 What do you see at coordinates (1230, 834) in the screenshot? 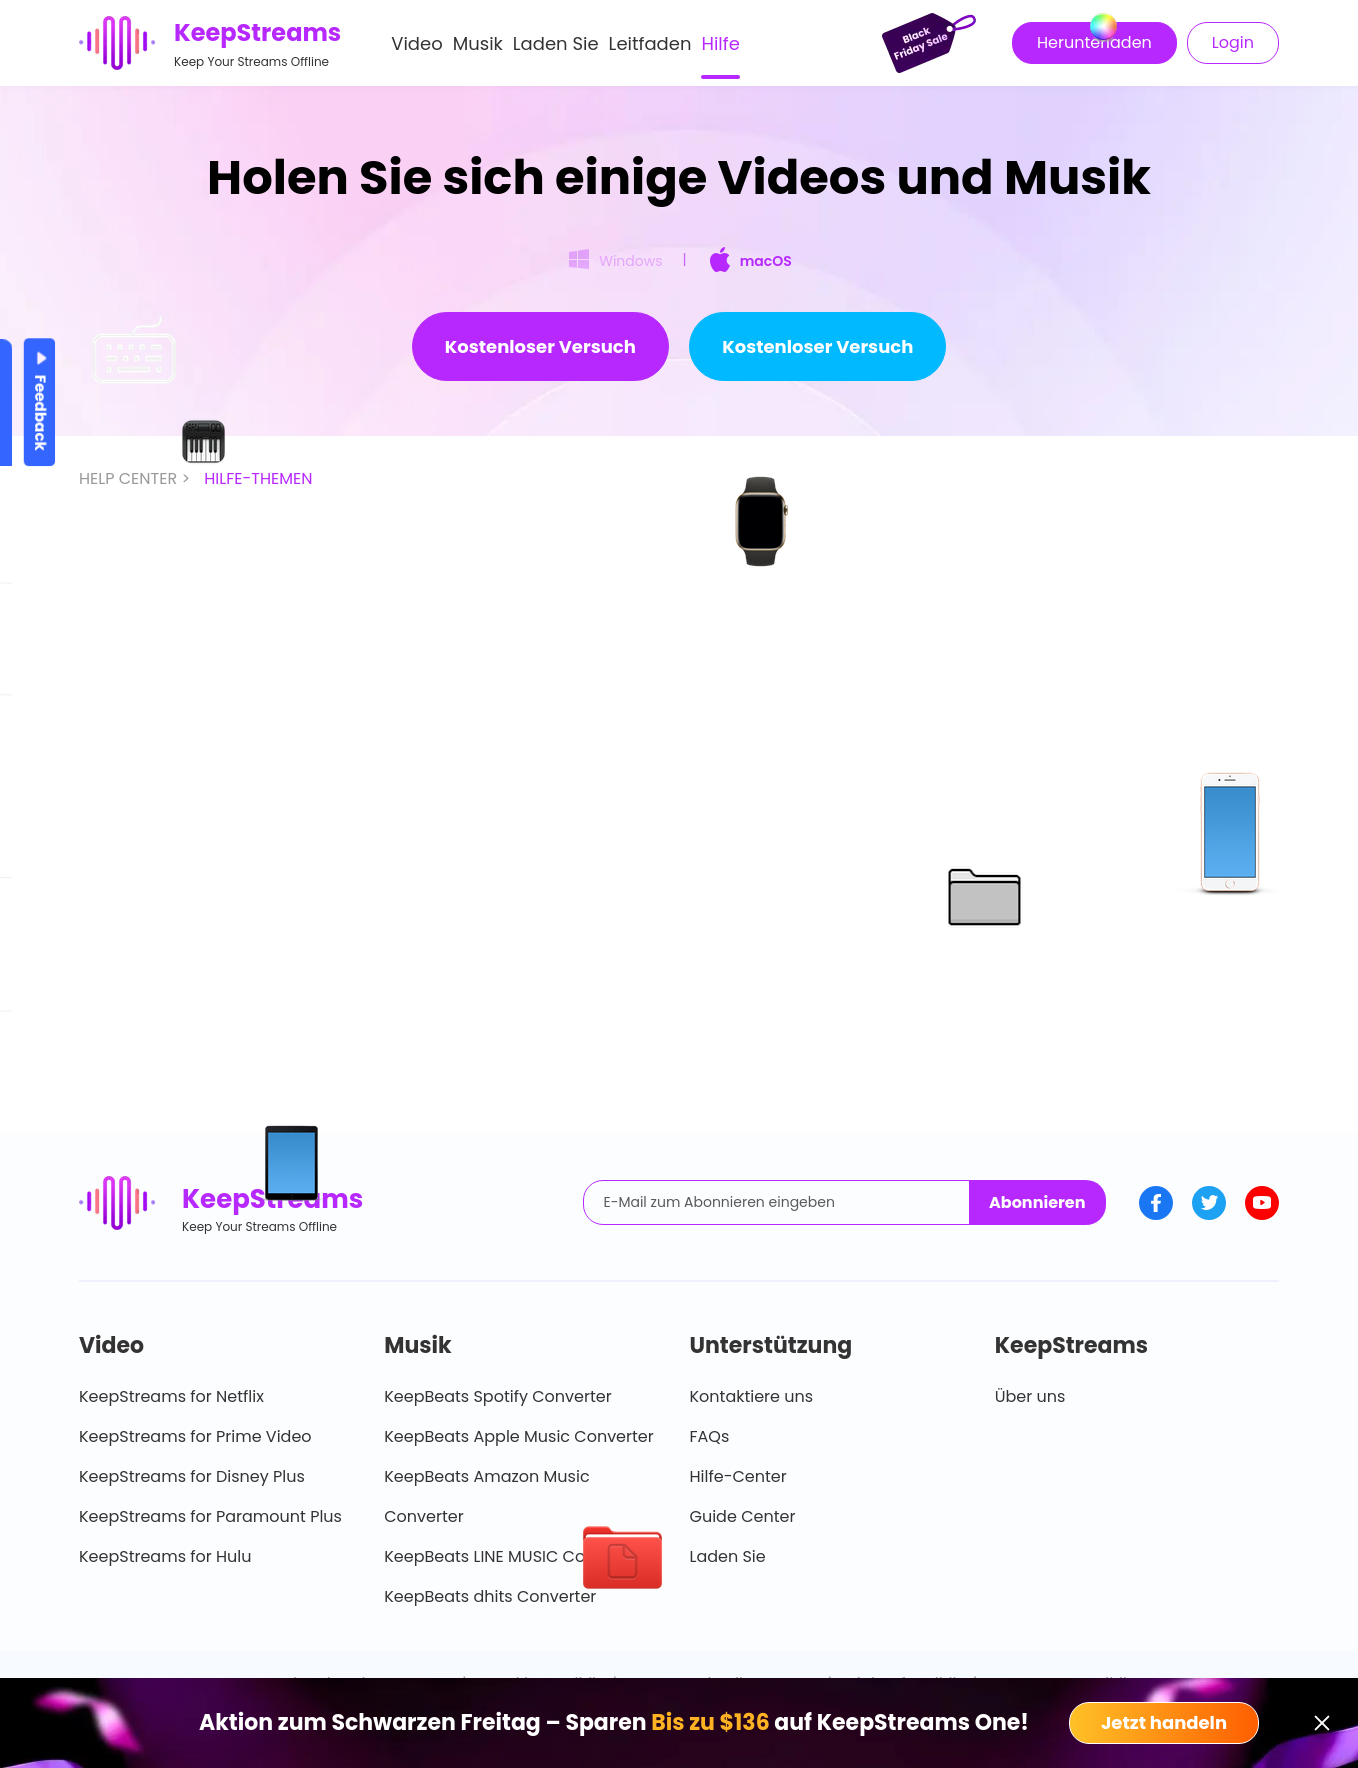
I see `indicates a connected iPhone device` at bounding box center [1230, 834].